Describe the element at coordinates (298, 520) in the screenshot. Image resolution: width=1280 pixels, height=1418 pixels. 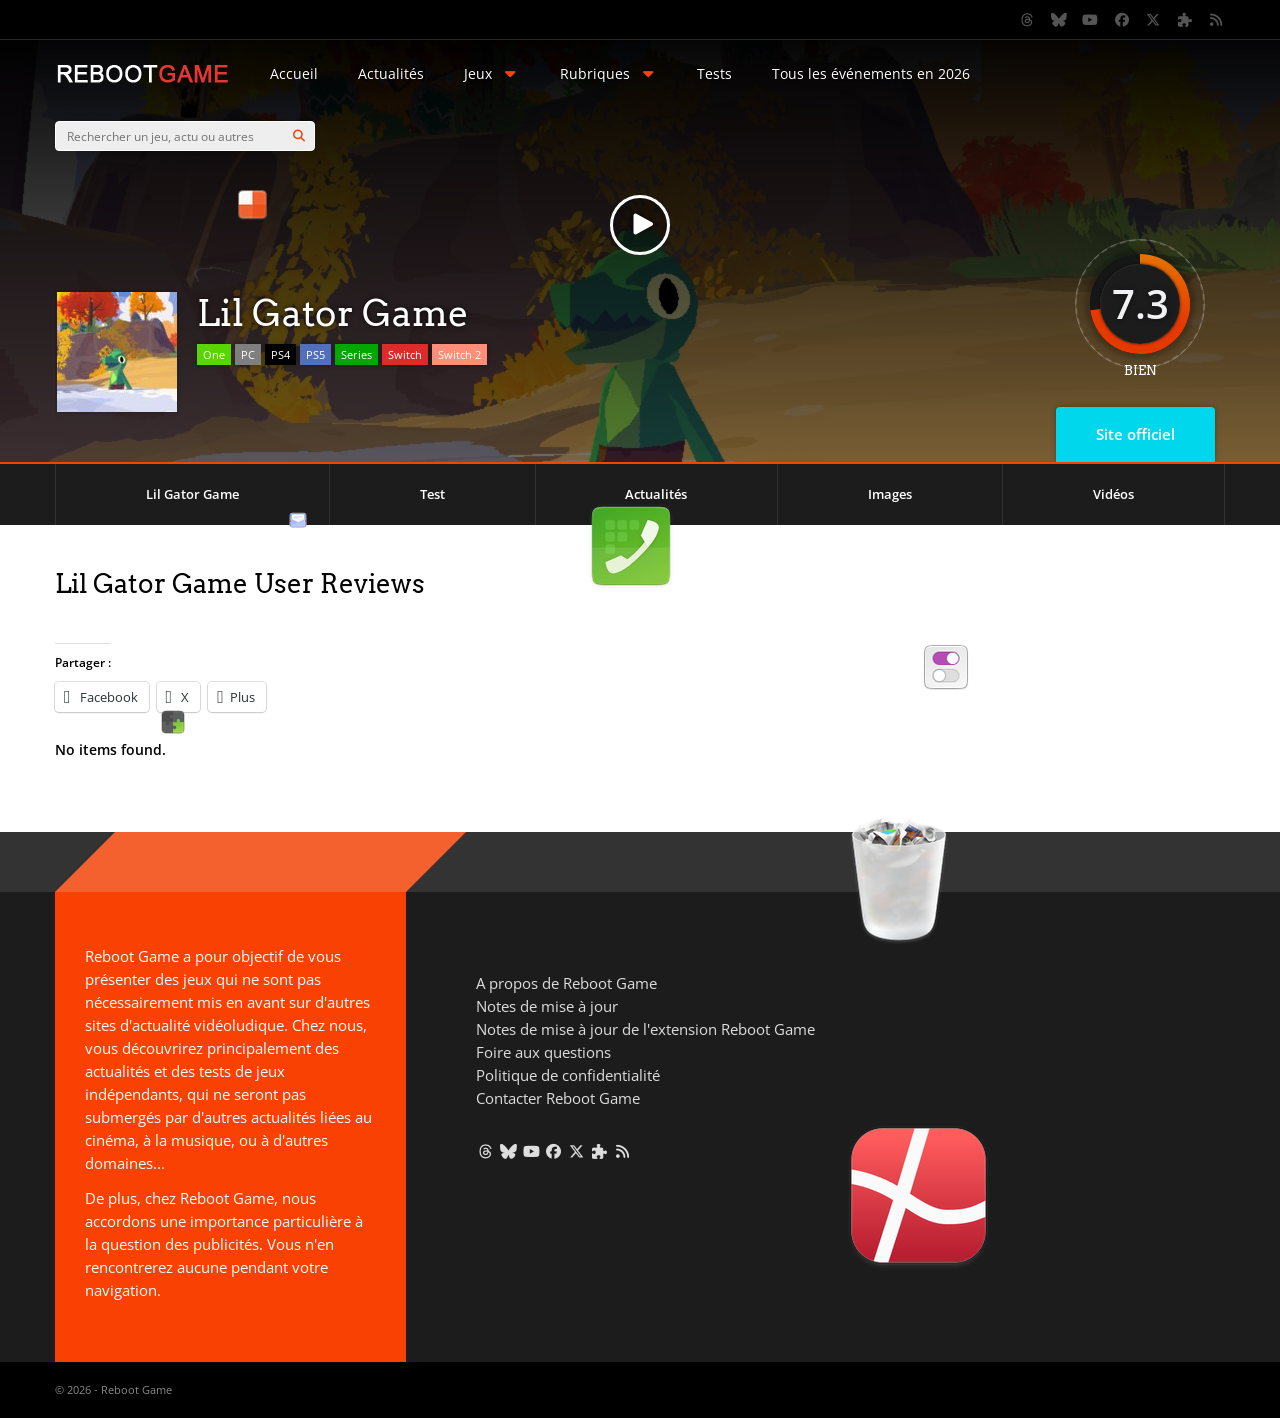
I see `open email application` at that location.